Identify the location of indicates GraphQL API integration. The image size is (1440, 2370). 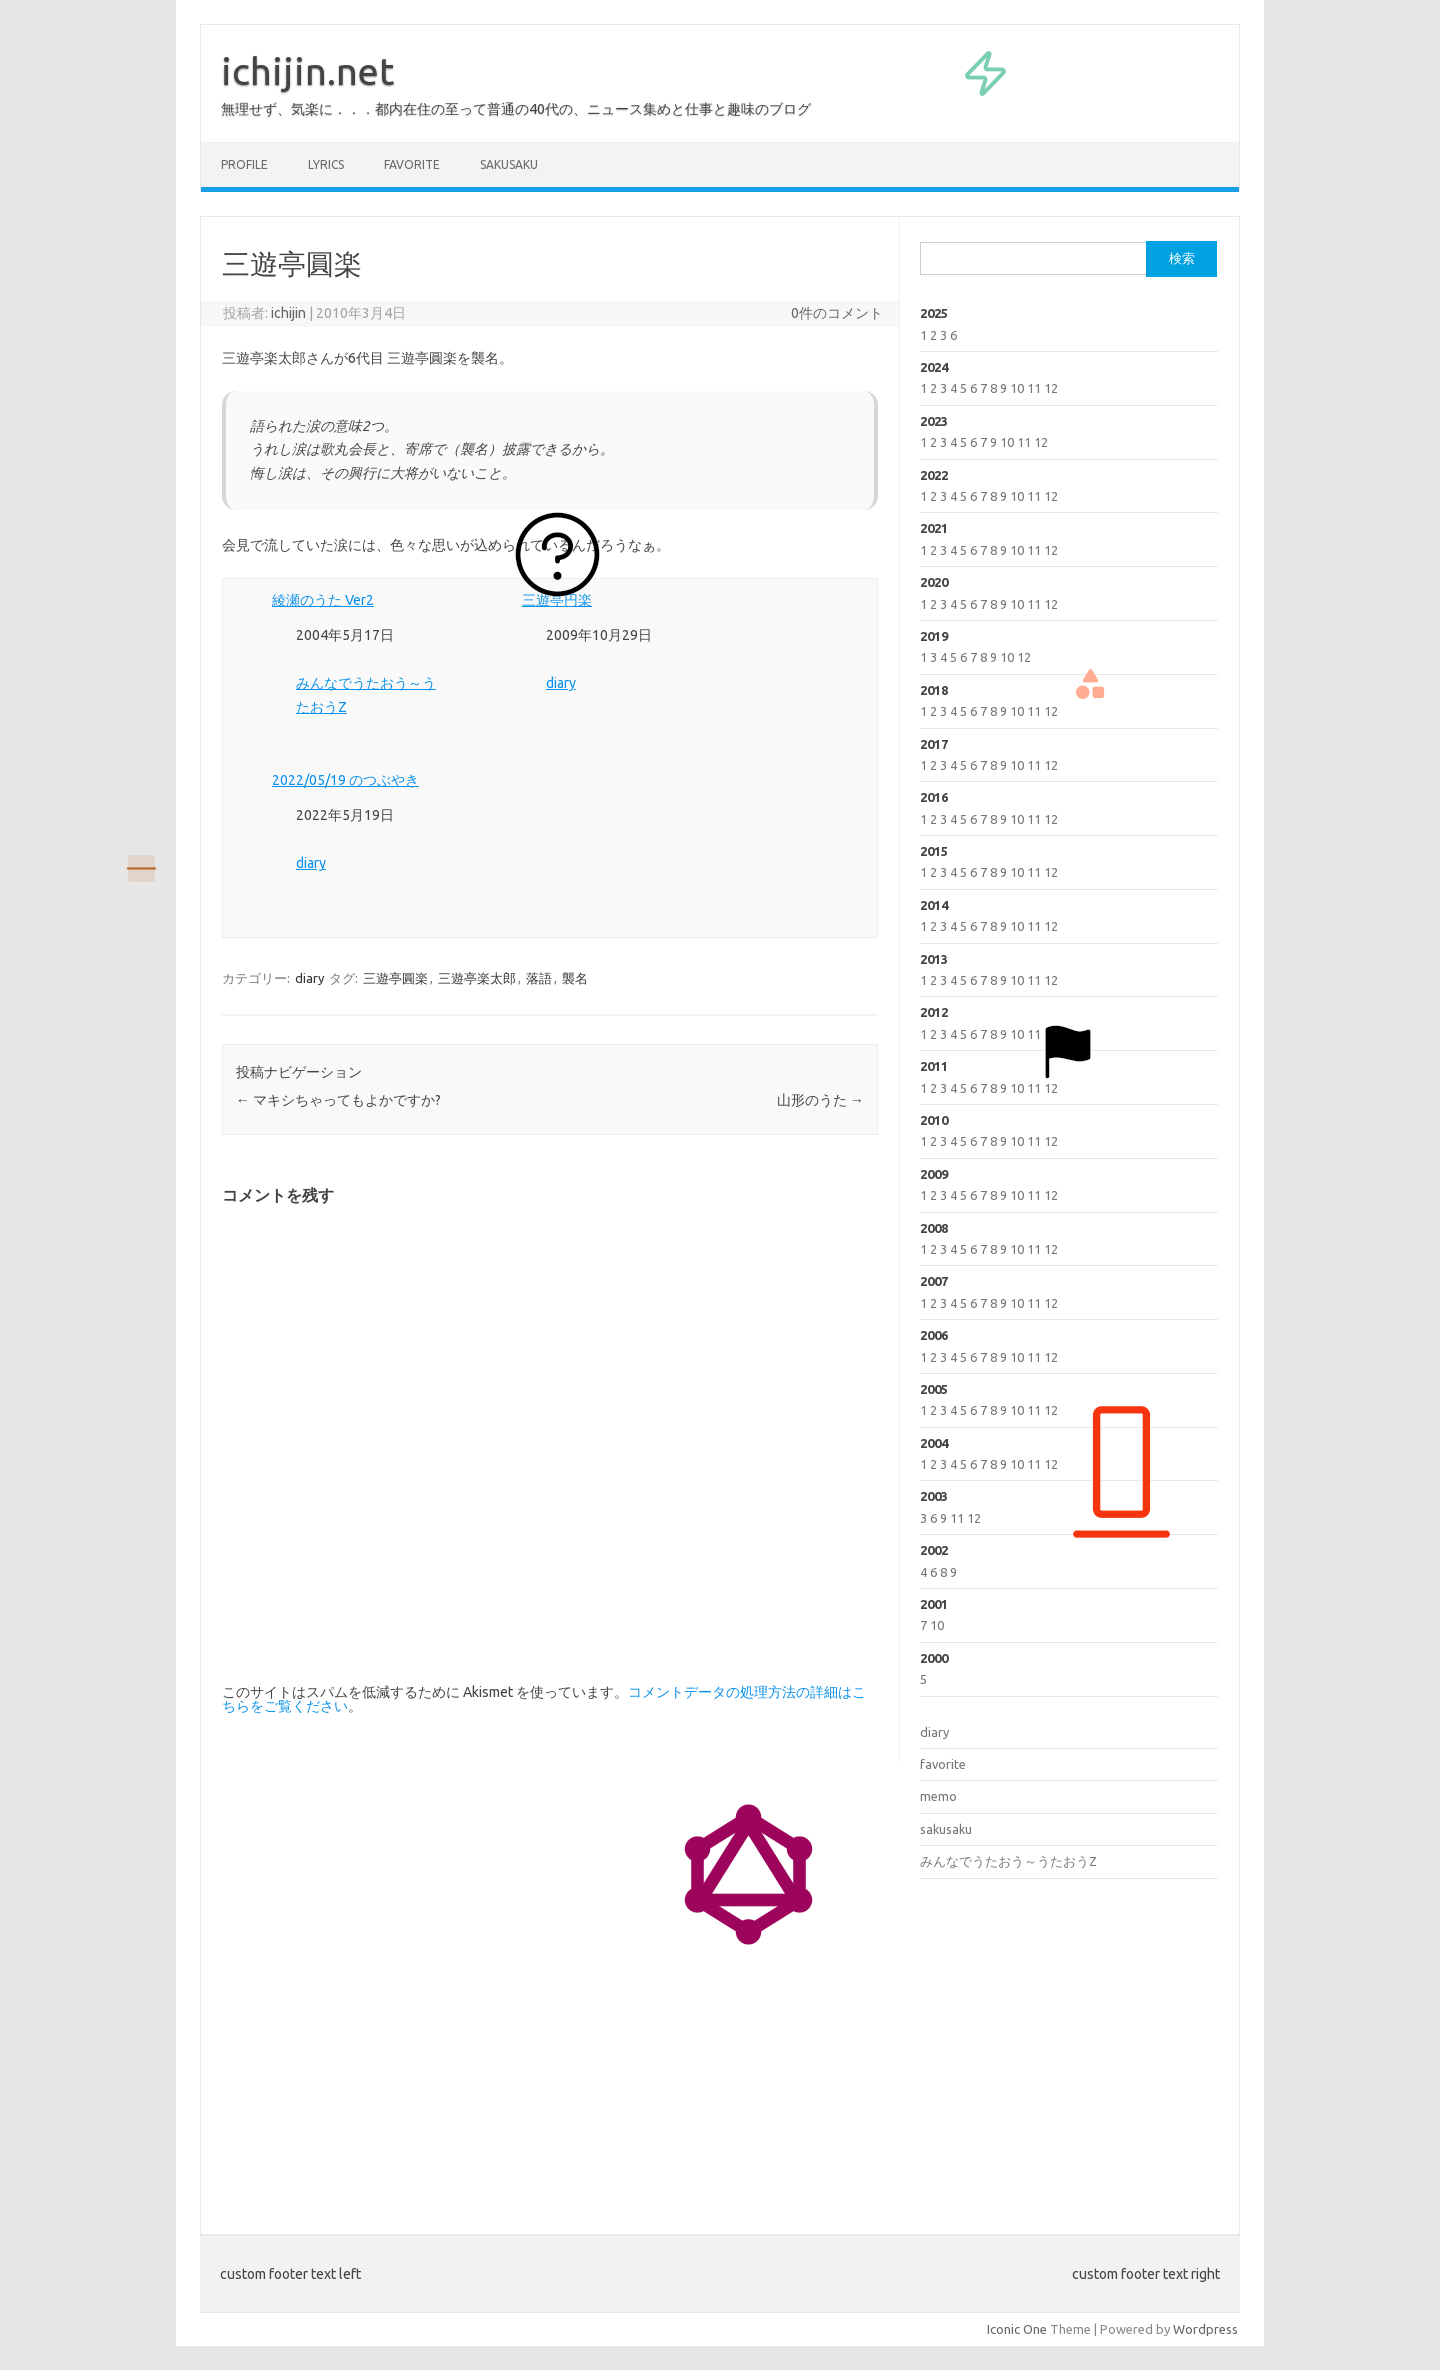
(748, 1874).